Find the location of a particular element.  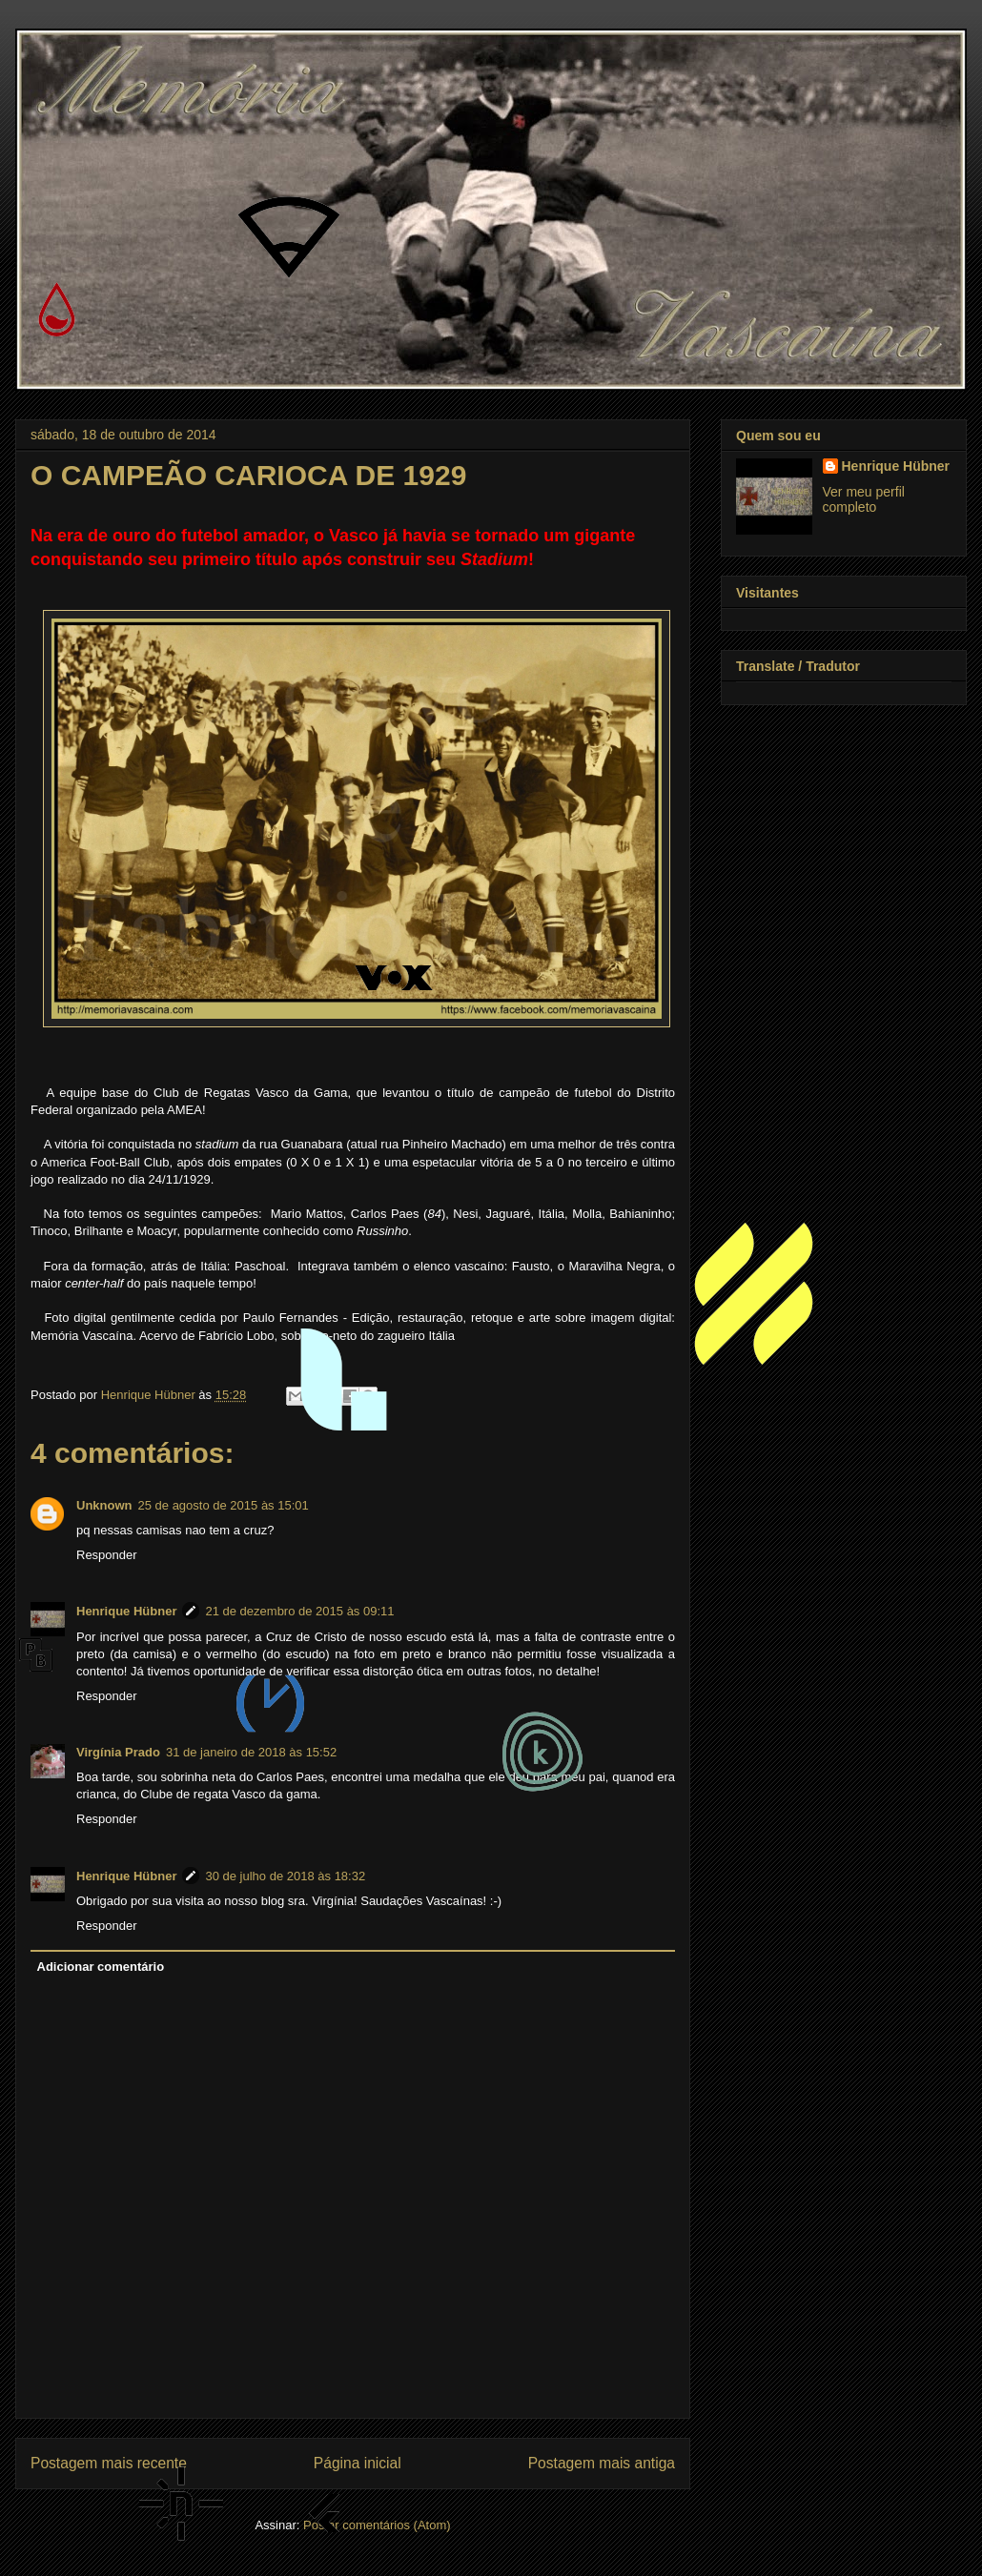

visit the Keep a Changelog website is located at coordinates (542, 1752).